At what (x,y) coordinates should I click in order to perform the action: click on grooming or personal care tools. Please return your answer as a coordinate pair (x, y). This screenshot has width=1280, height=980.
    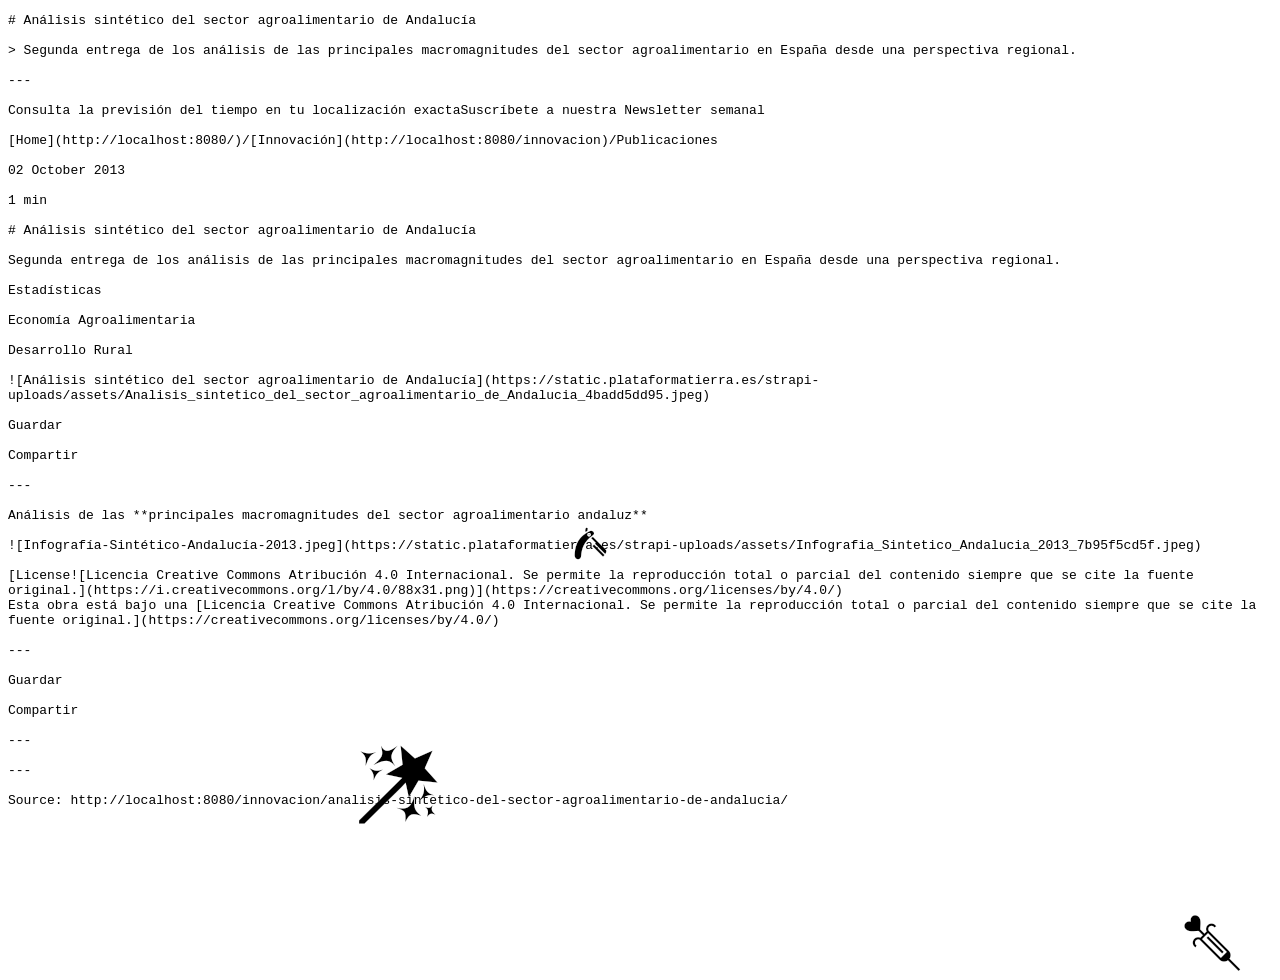
    Looking at the image, I should click on (590, 543).